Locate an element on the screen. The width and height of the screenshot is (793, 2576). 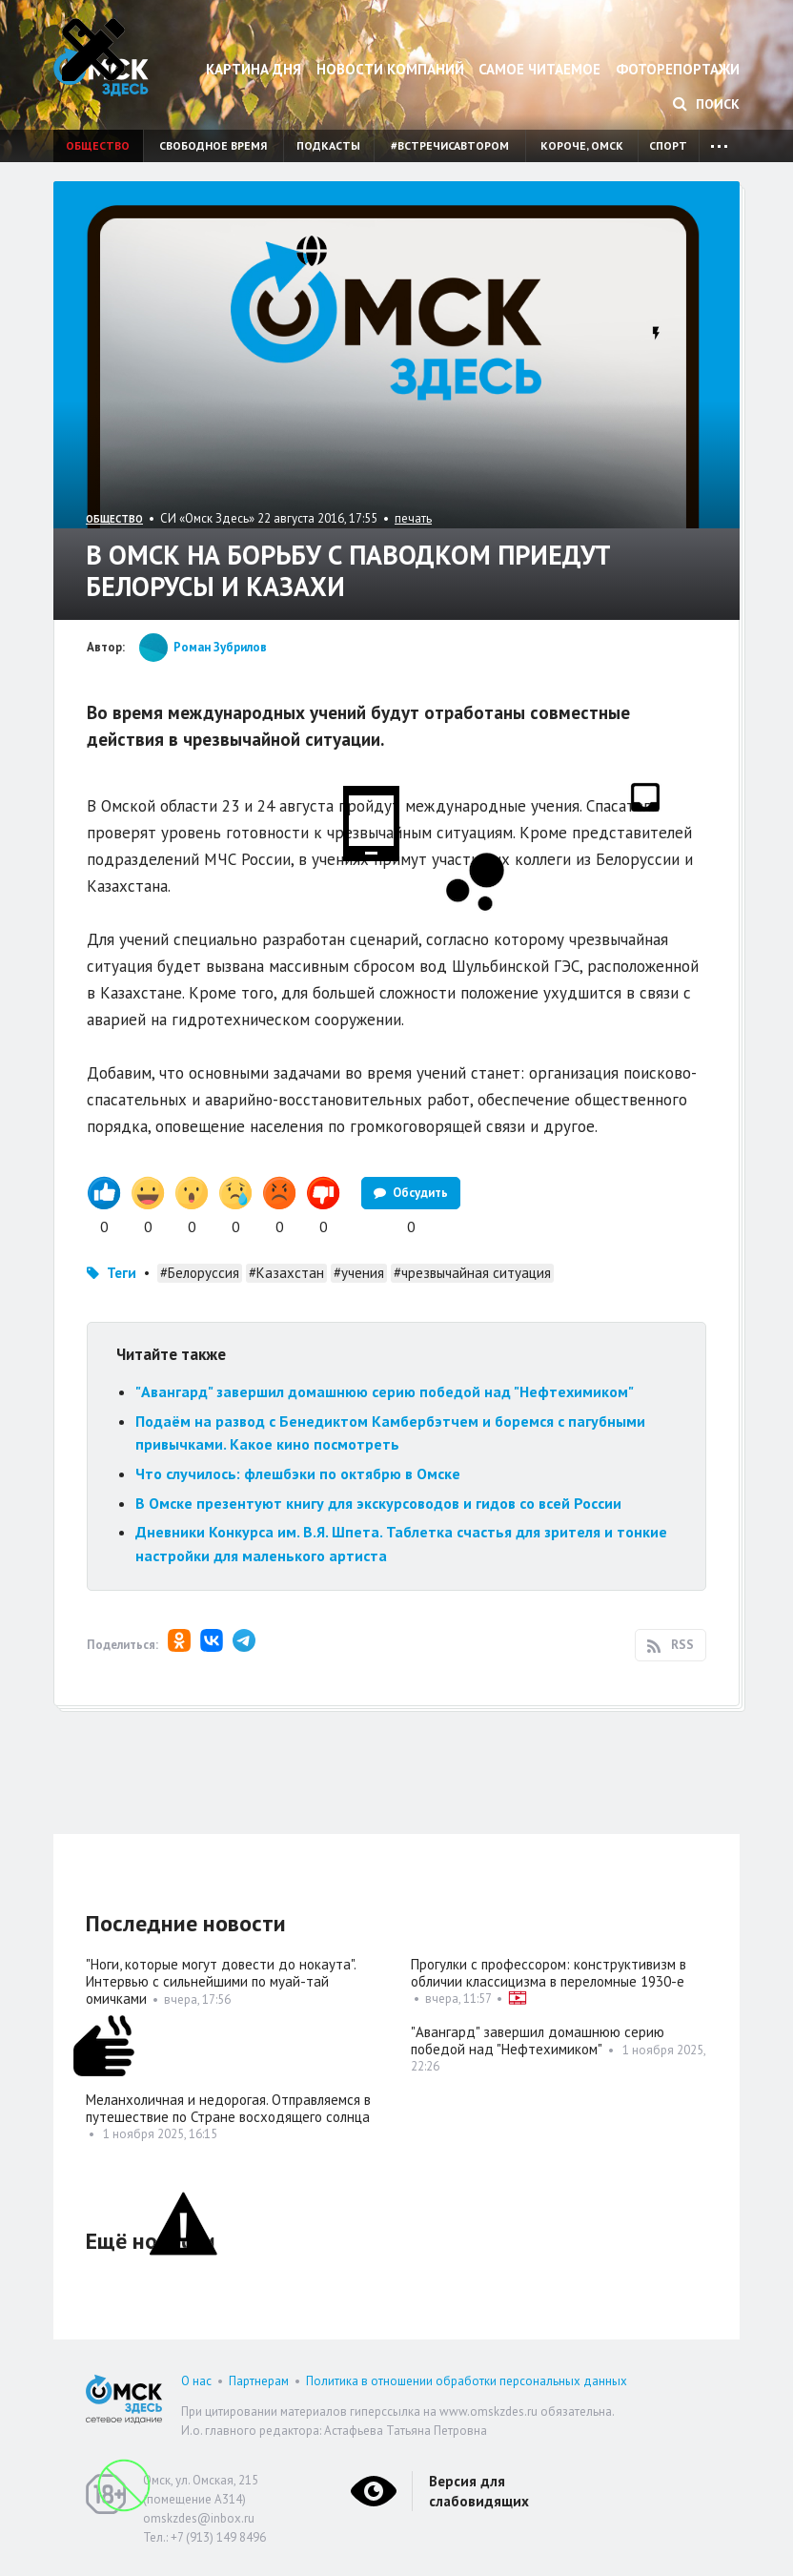
switch to tablet view or layout is located at coordinates (371, 823).